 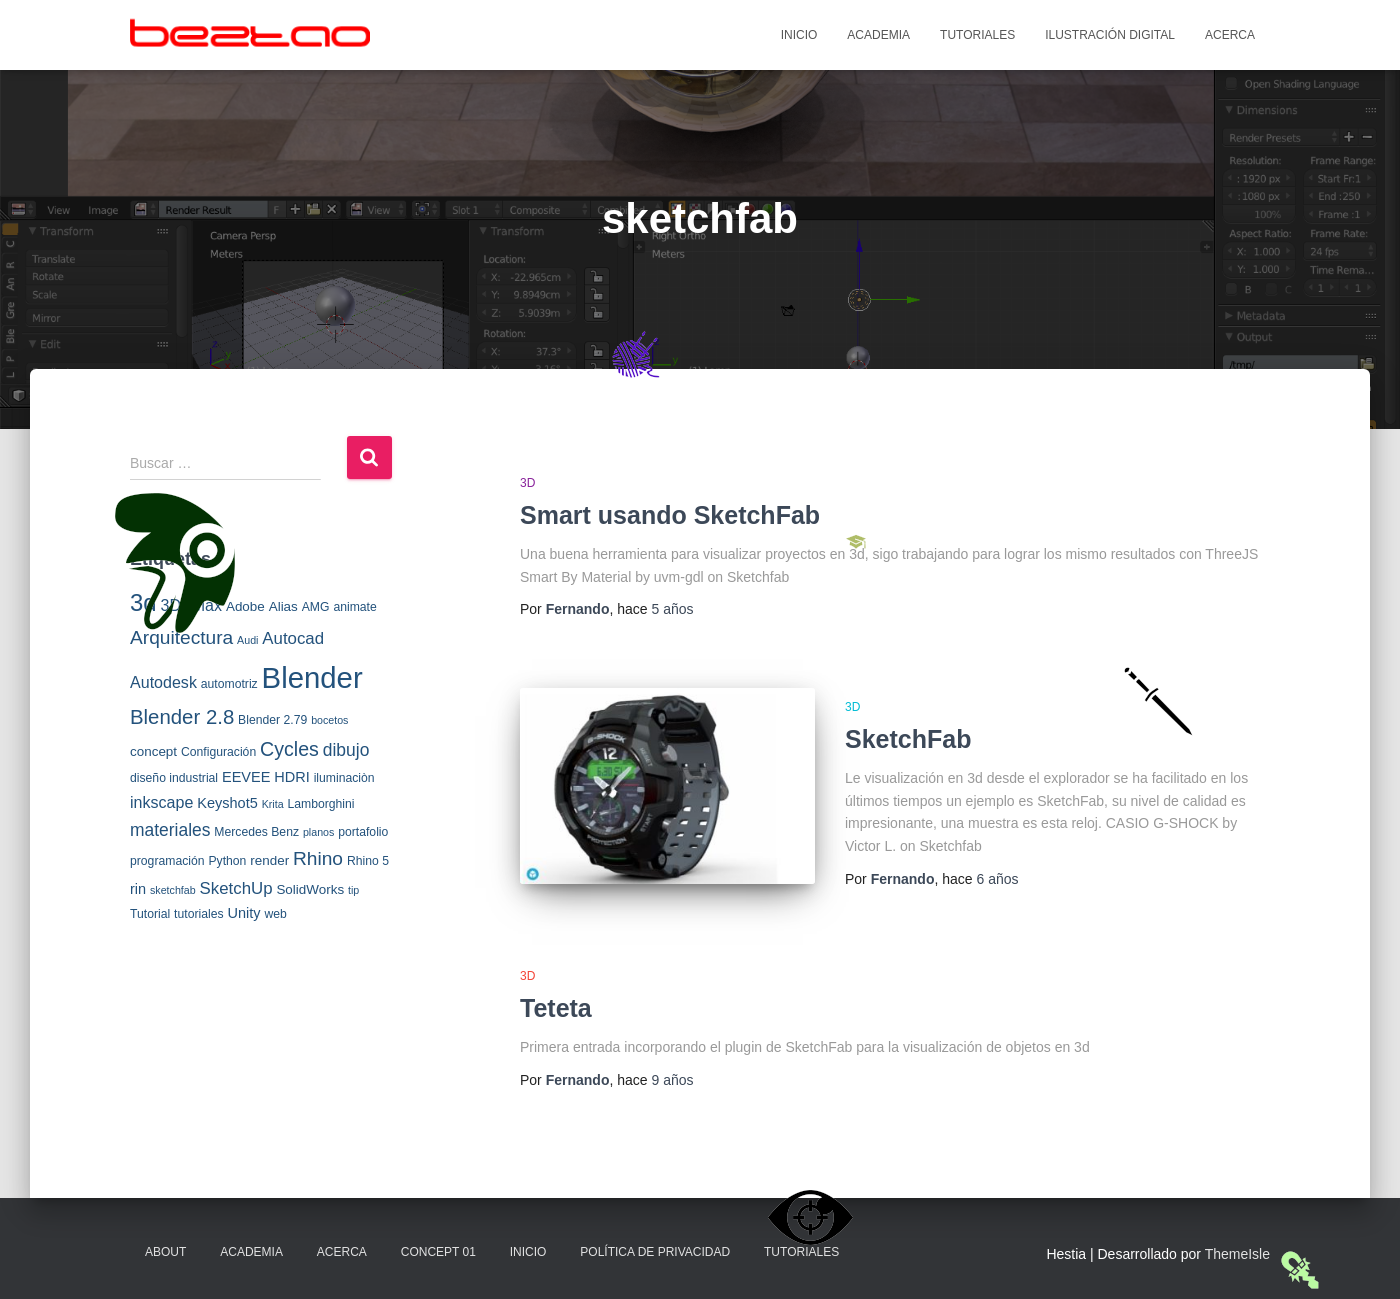 I want to click on activate magnetic pulse ability, so click(x=1300, y=1270).